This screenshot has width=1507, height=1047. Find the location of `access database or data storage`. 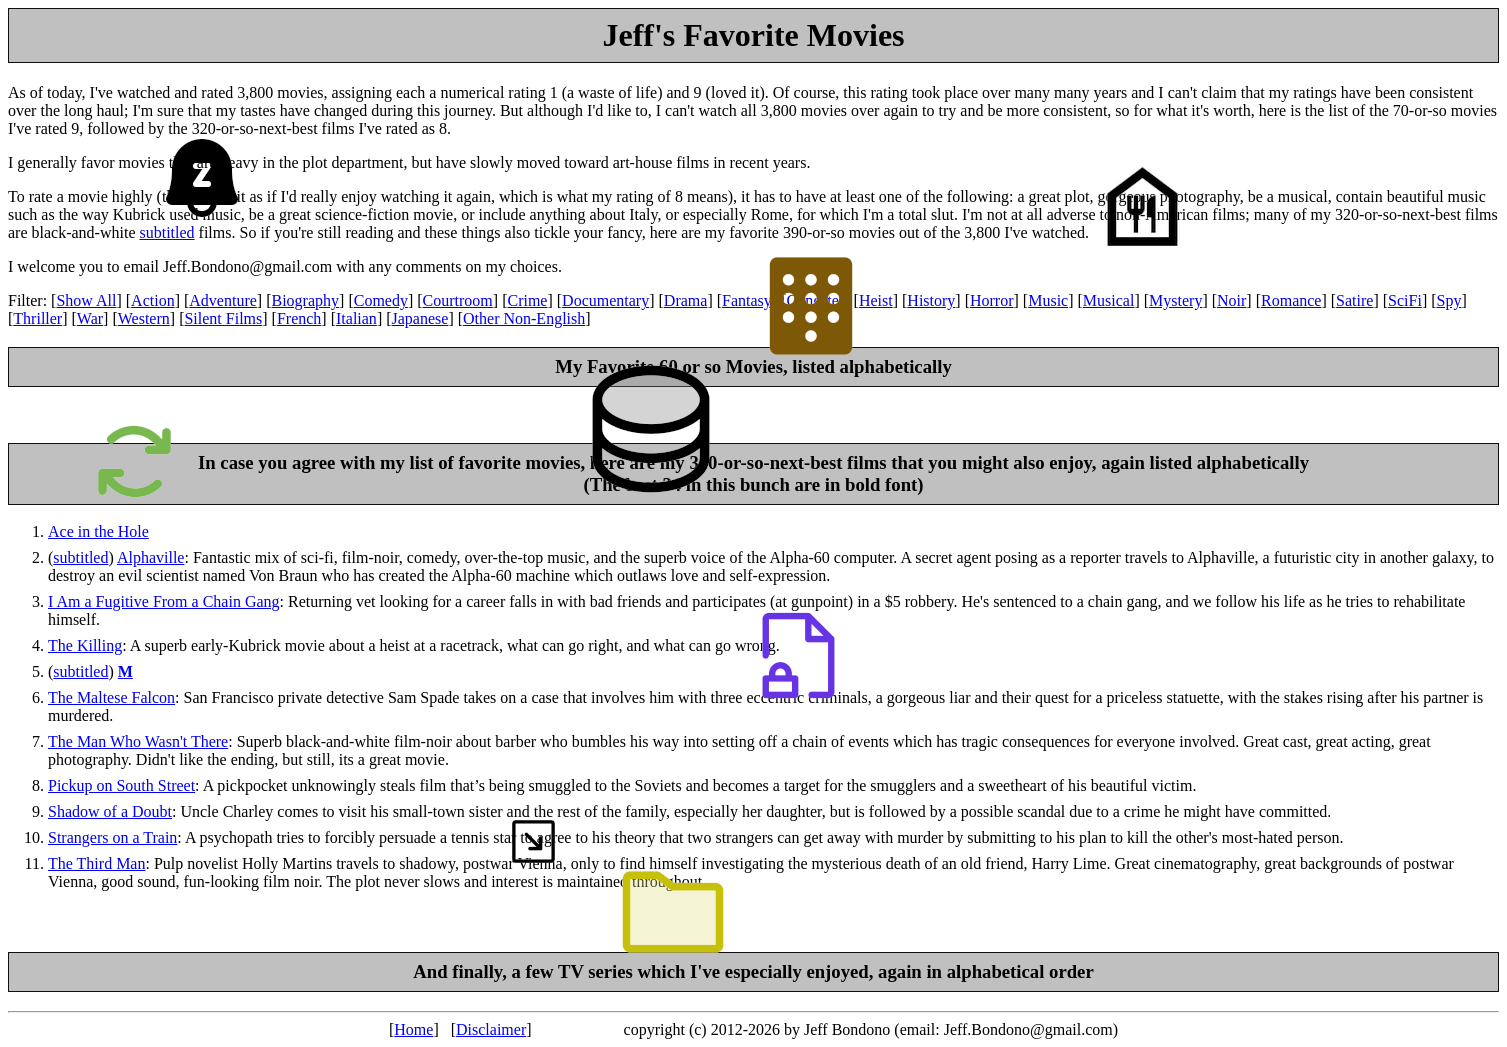

access database or data storage is located at coordinates (651, 429).